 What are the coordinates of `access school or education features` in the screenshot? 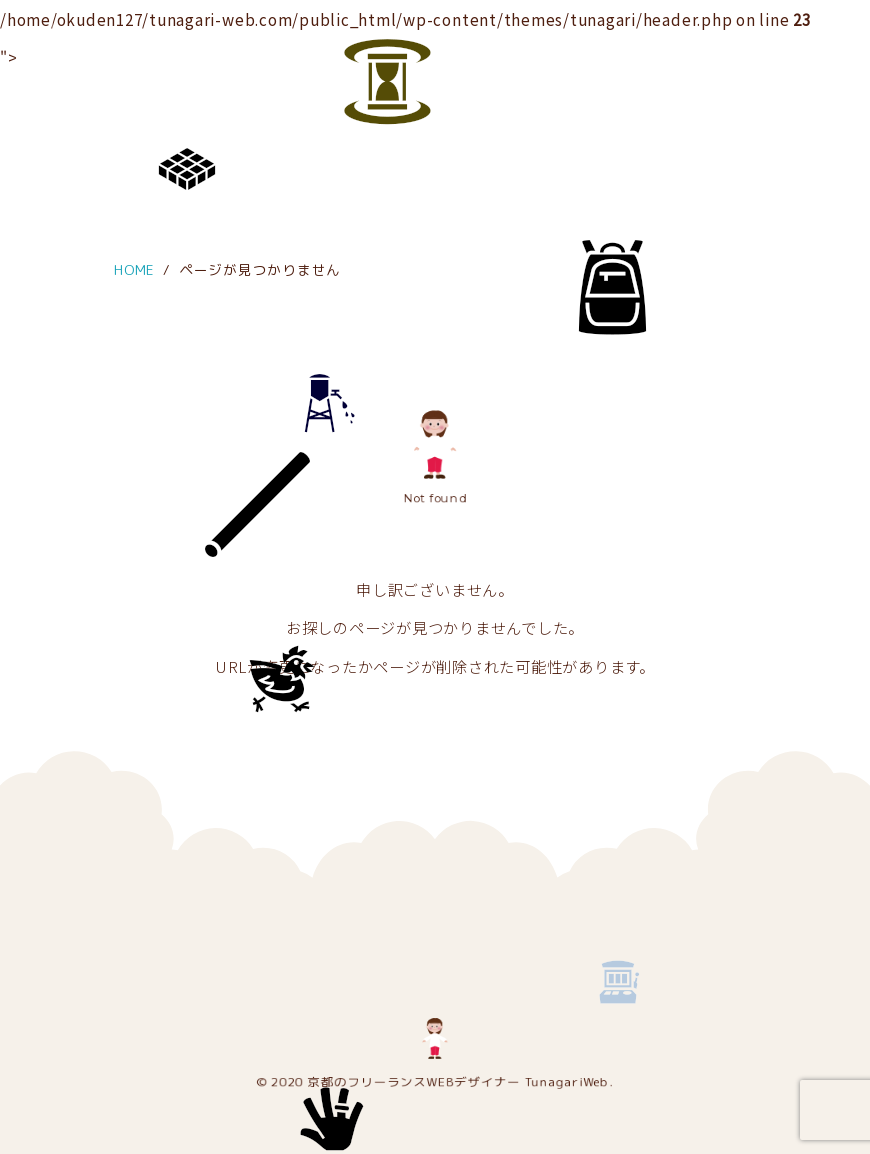 It's located at (612, 286).